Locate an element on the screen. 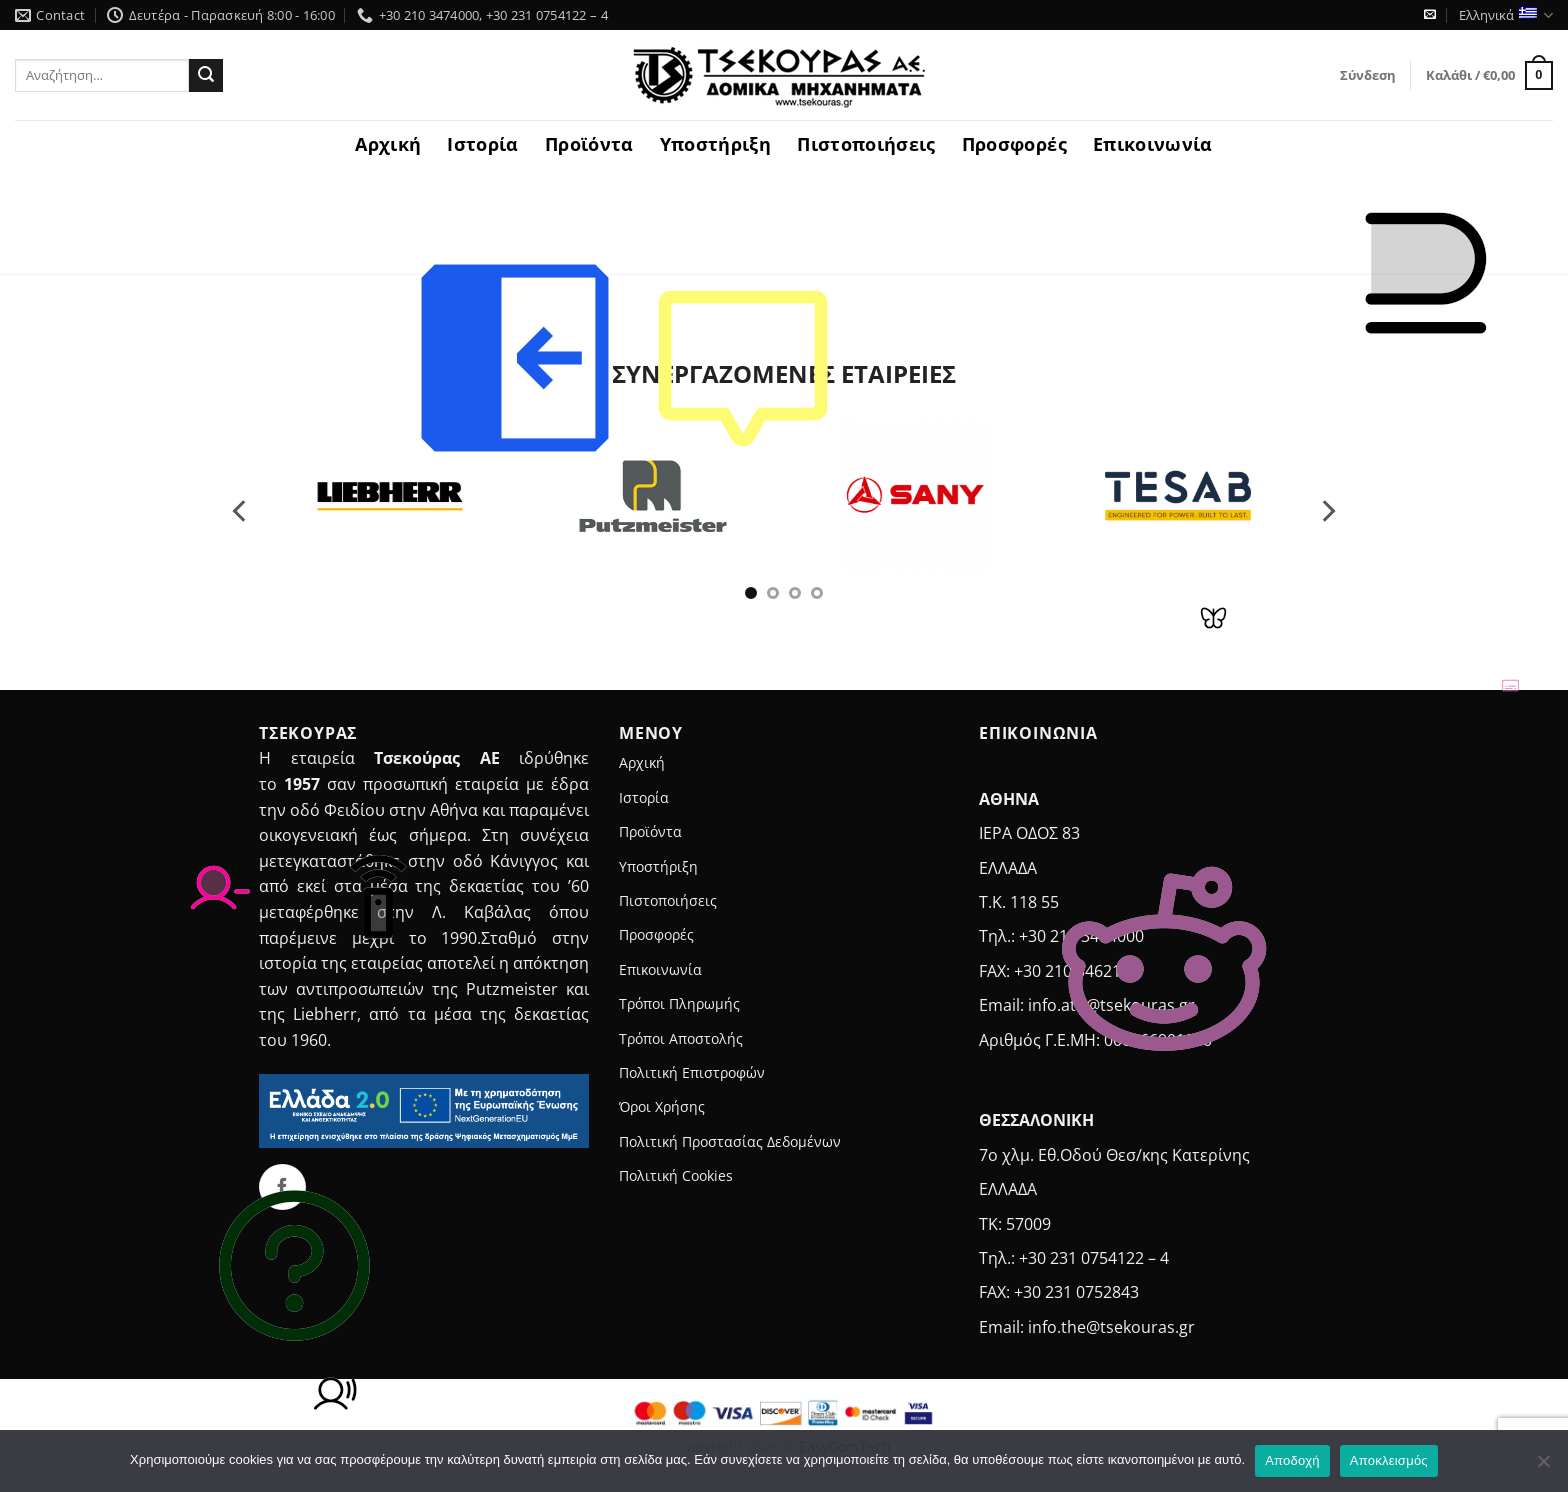  enable subtitles or closed captions is located at coordinates (1510, 685).